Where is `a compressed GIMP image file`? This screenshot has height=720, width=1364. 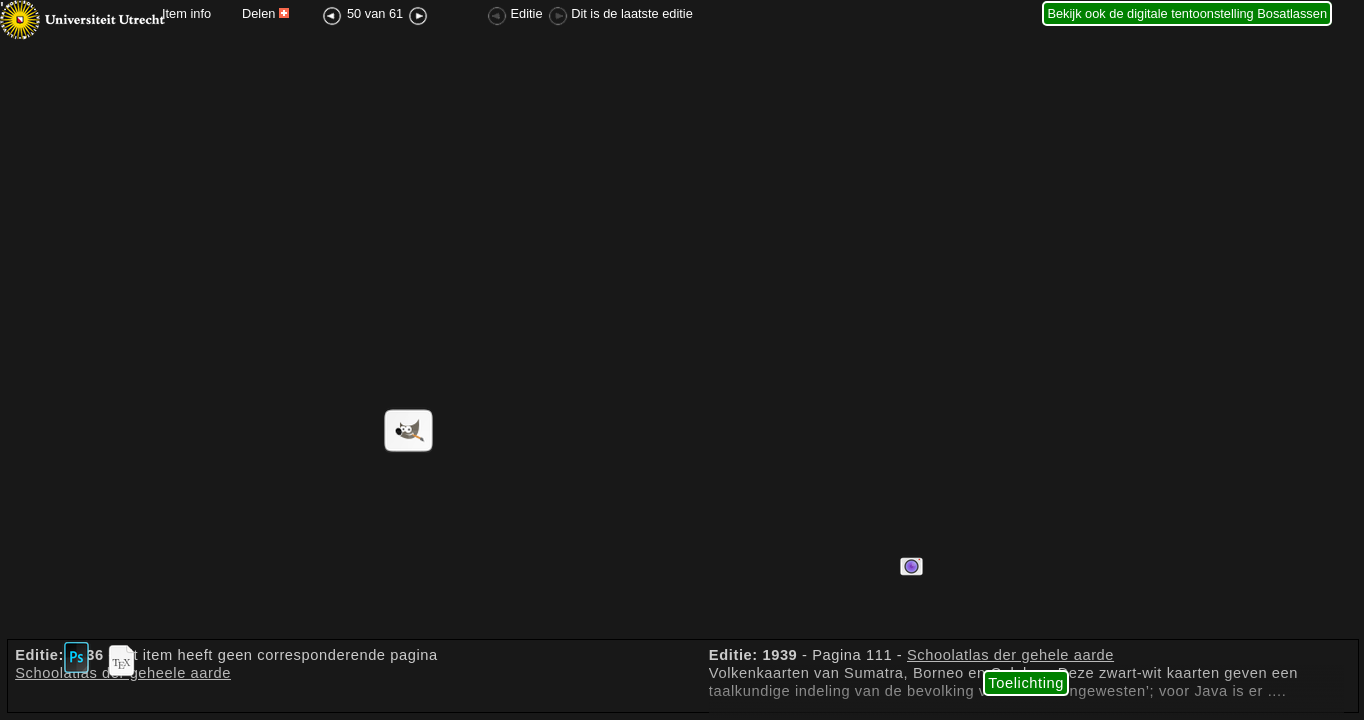 a compressed GIMP image file is located at coordinates (408, 429).